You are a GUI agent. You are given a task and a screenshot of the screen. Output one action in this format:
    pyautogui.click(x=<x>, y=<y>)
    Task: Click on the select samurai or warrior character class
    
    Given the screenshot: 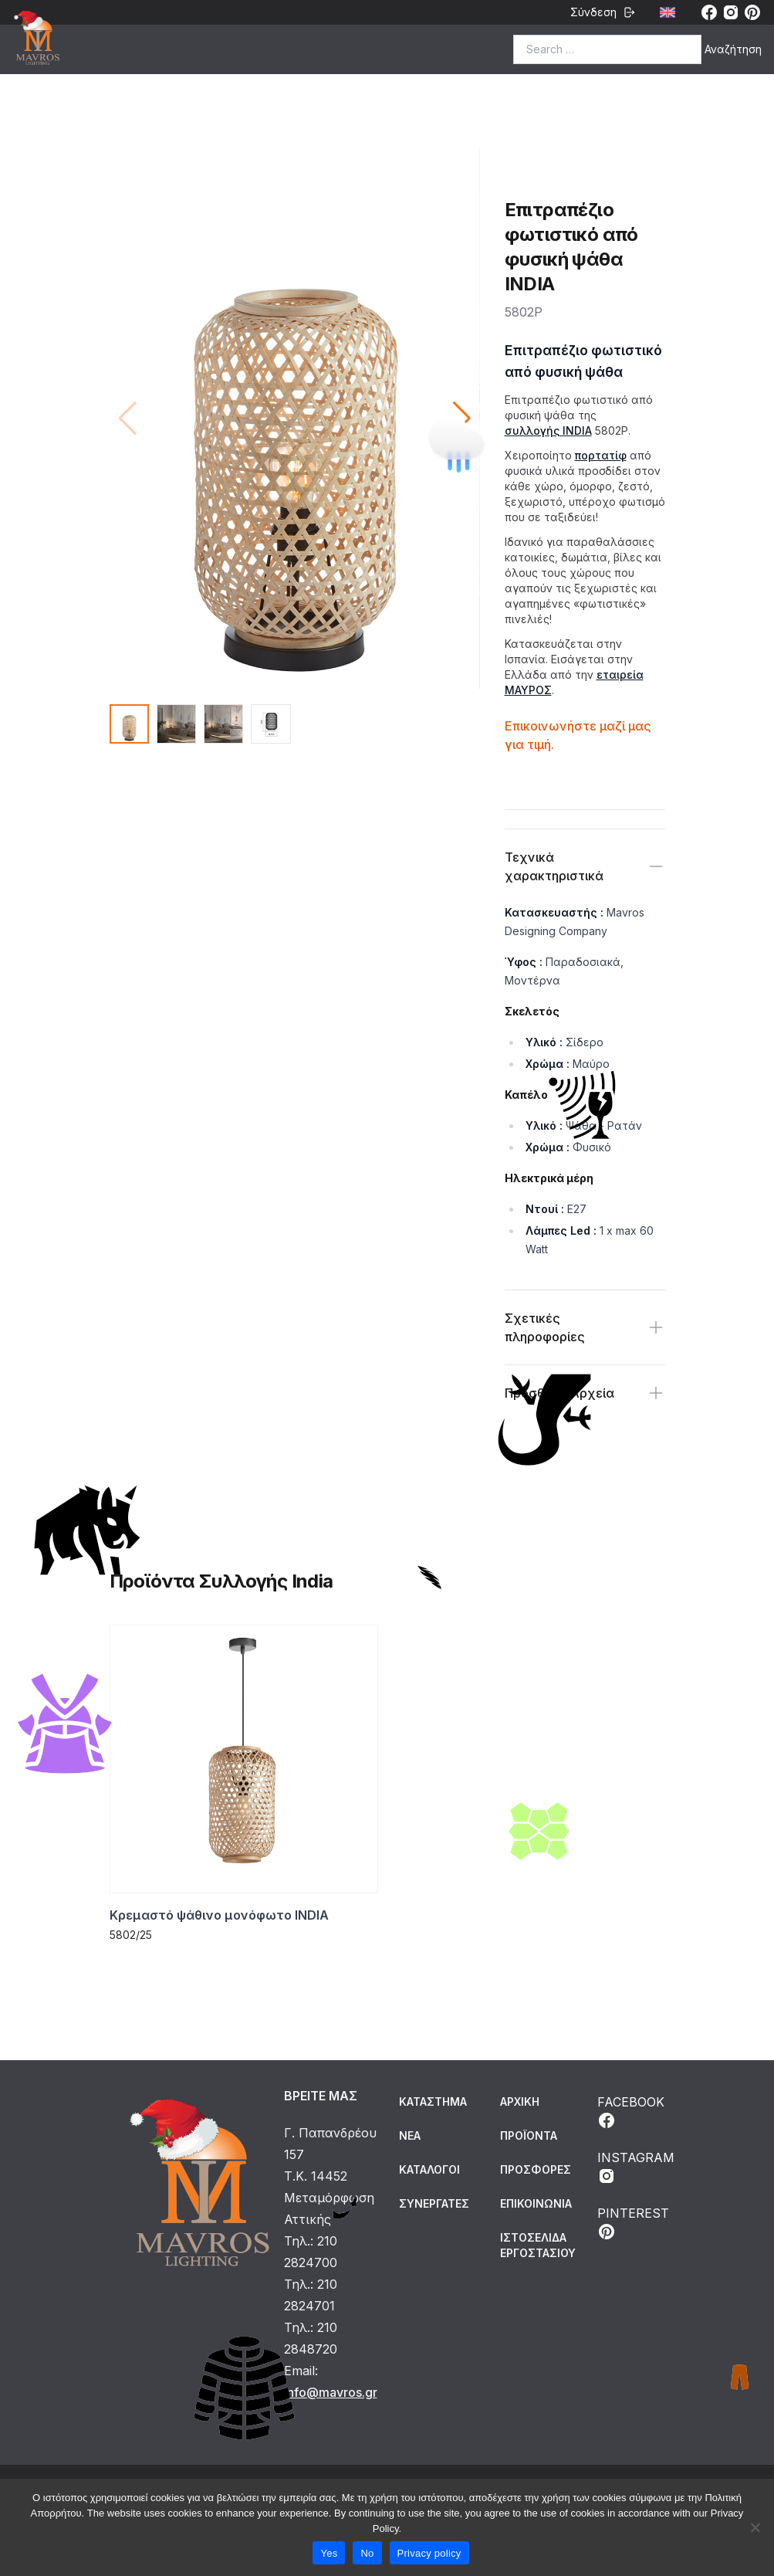 What is the action you would take?
    pyautogui.click(x=65, y=1724)
    